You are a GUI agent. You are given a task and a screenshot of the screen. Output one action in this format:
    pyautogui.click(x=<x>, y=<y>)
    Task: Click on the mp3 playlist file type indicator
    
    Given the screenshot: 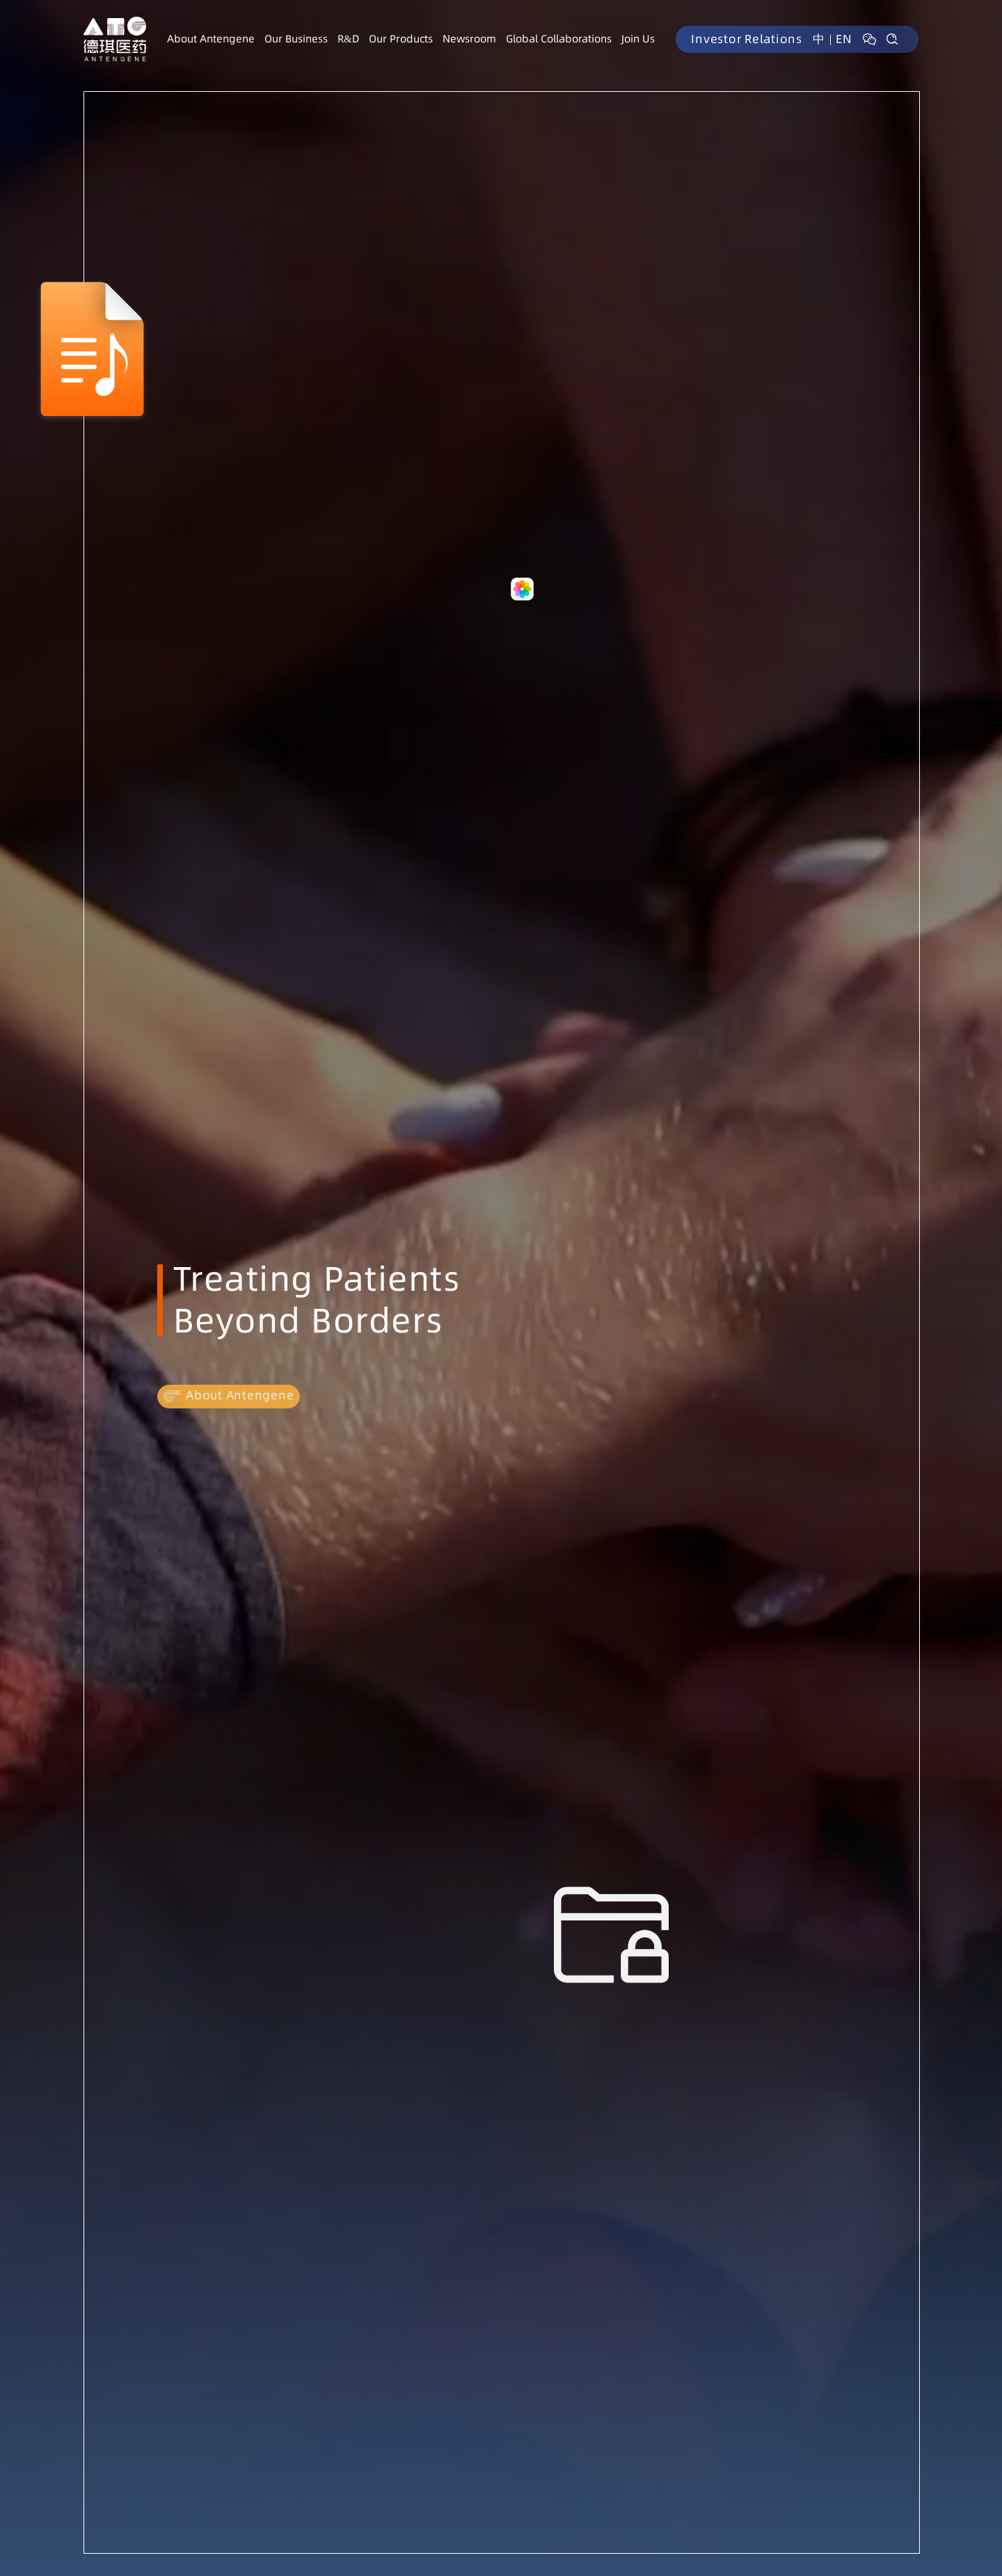 What is the action you would take?
    pyautogui.click(x=92, y=351)
    